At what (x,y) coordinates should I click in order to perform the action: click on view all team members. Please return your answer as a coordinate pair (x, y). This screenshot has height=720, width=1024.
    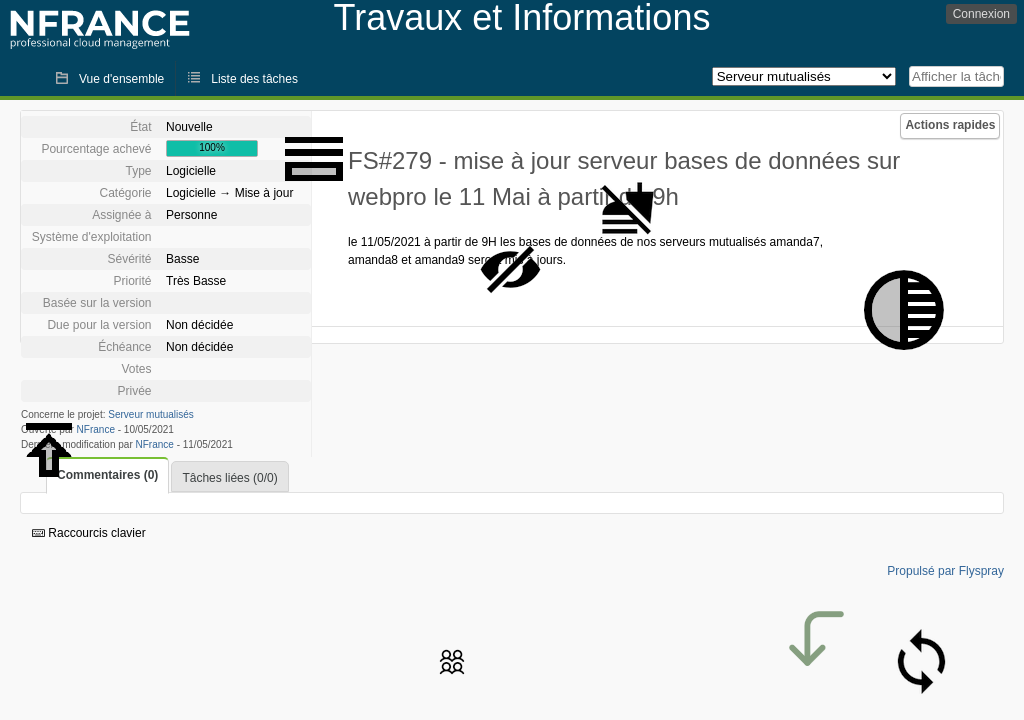
    Looking at the image, I should click on (452, 662).